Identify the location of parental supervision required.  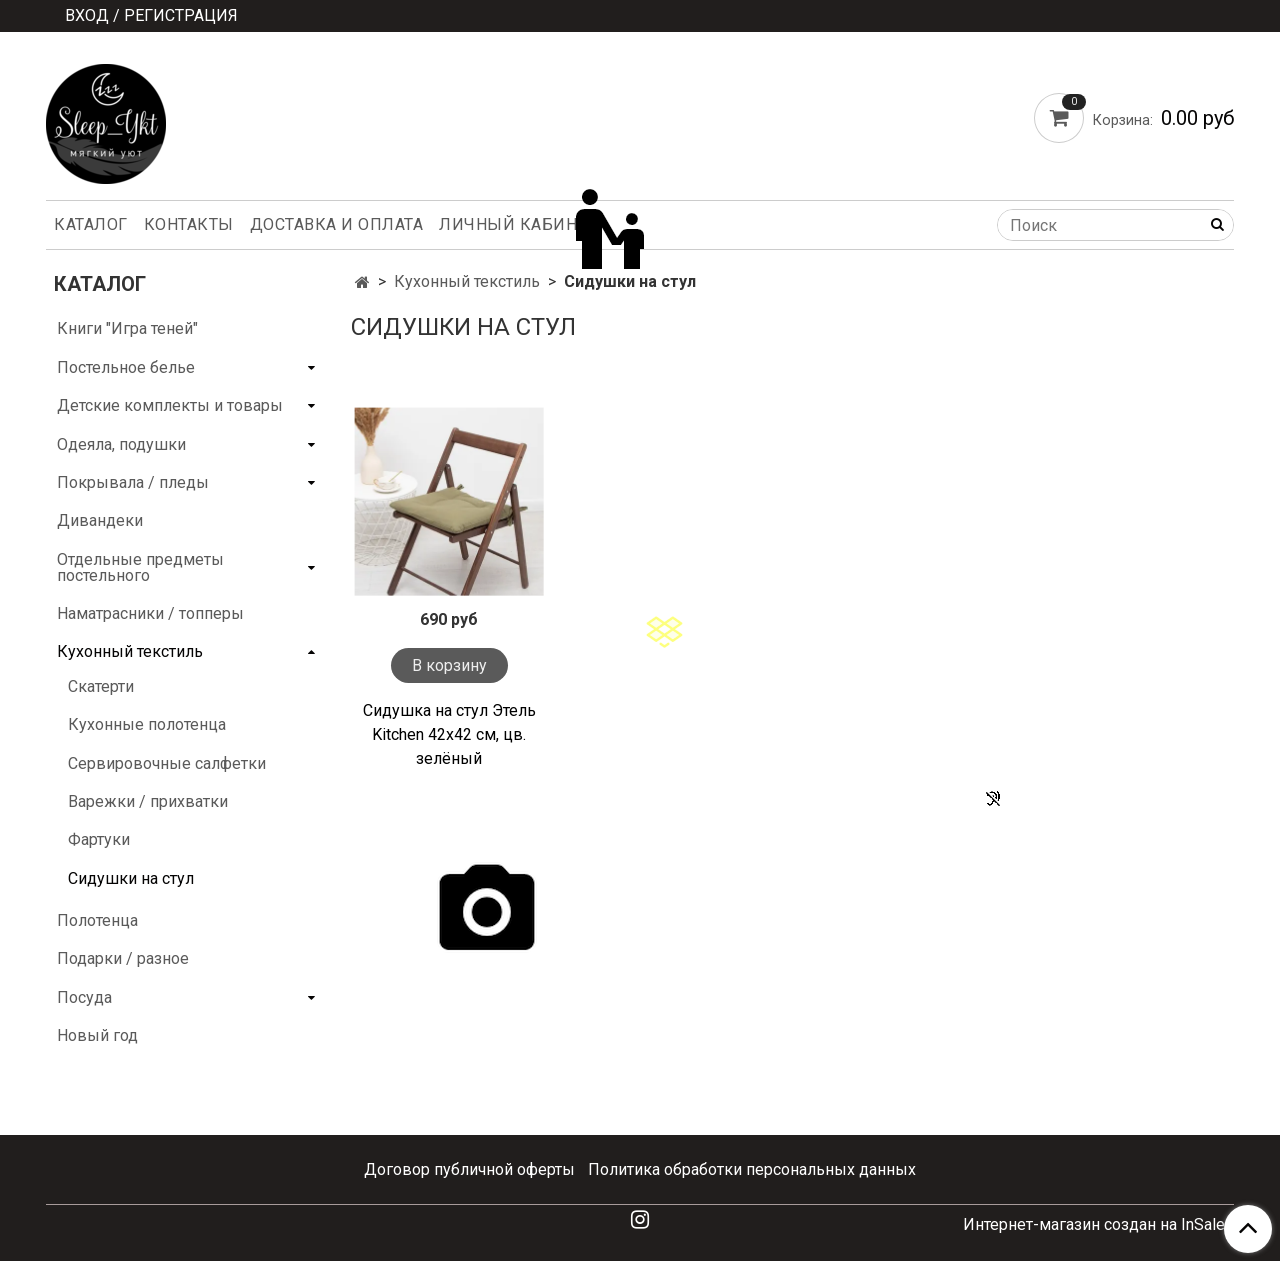
(612, 229).